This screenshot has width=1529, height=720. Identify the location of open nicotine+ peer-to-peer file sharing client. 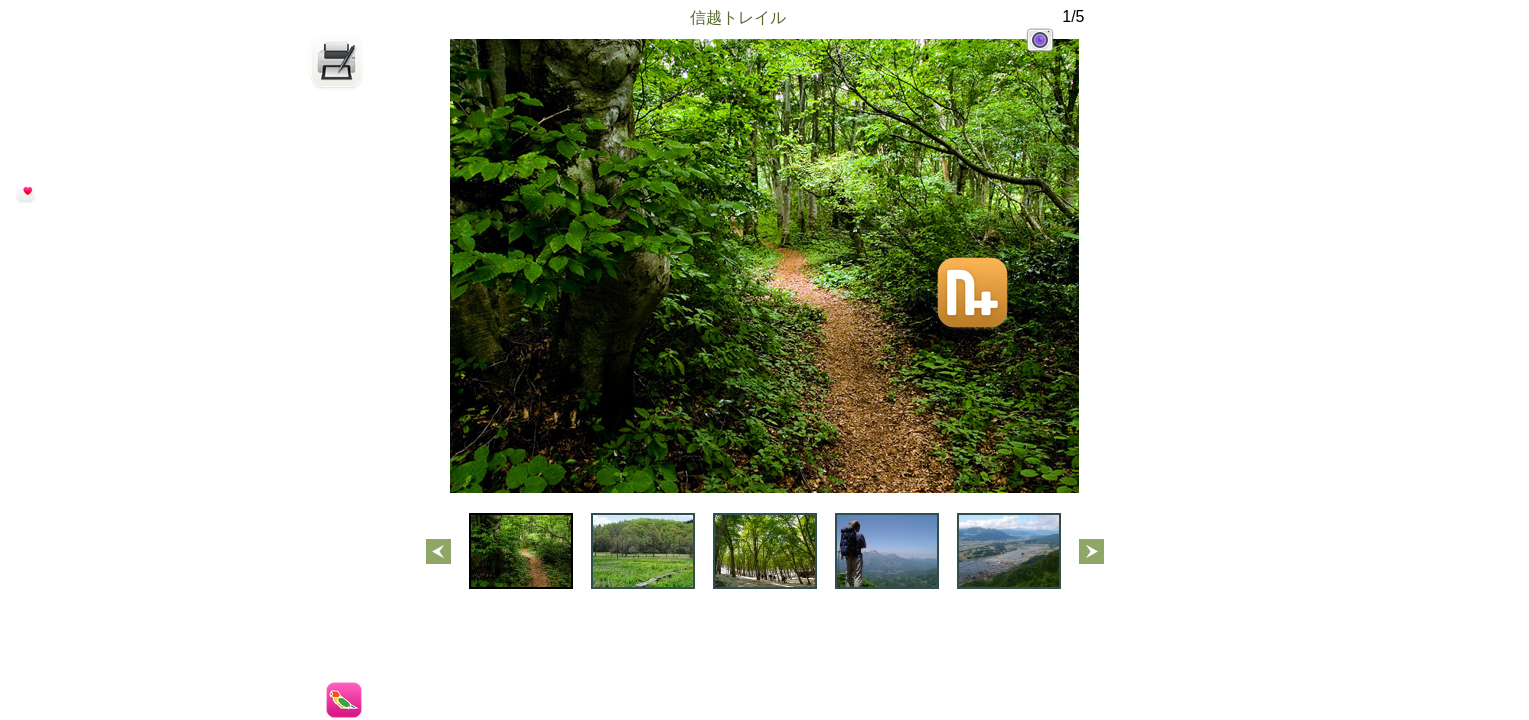
(972, 292).